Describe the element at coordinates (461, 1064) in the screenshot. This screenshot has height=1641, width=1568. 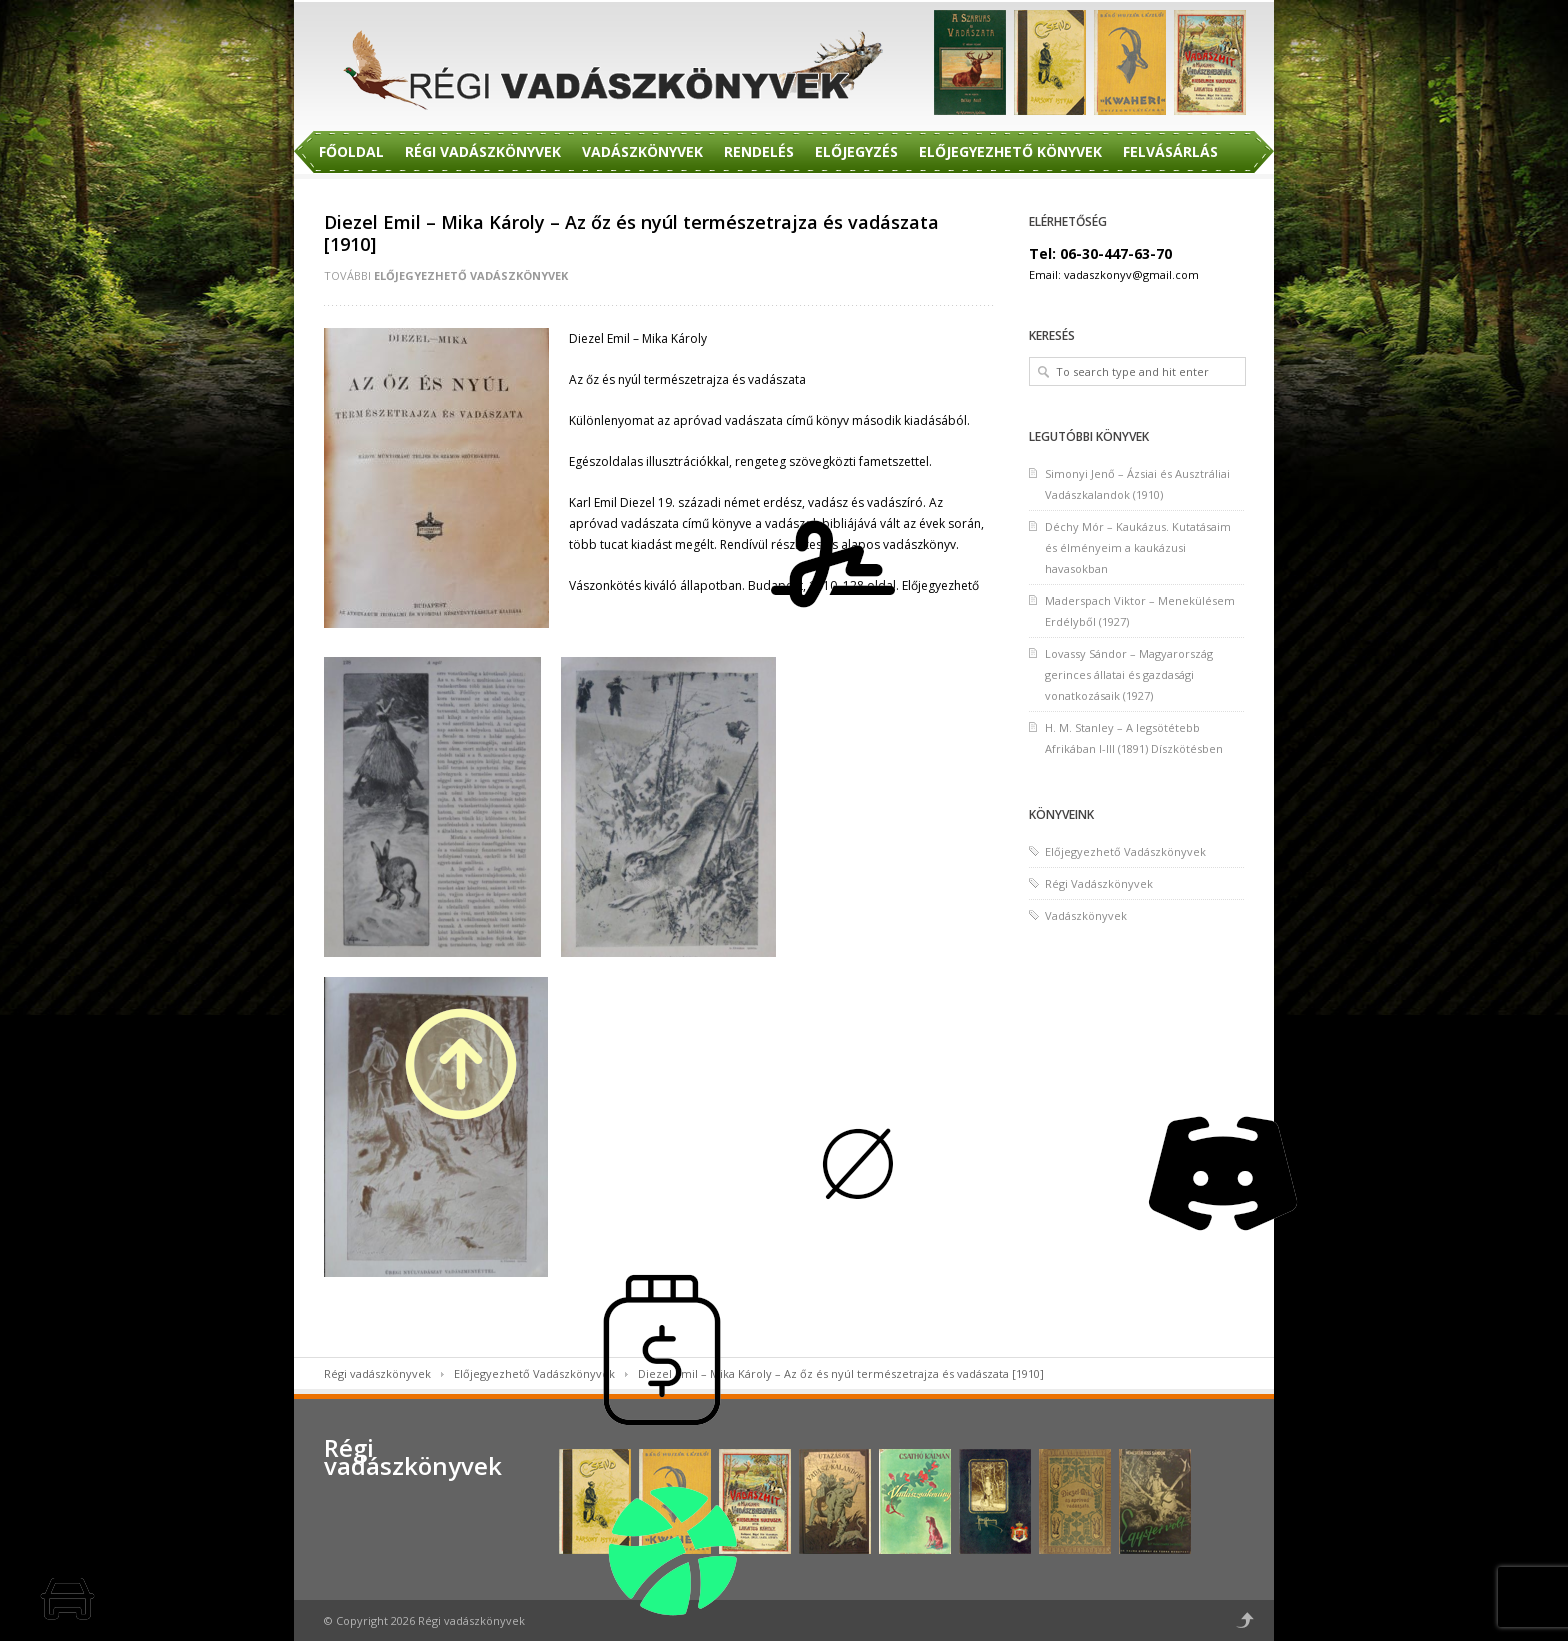
I see `scroll to top of page` at that location.